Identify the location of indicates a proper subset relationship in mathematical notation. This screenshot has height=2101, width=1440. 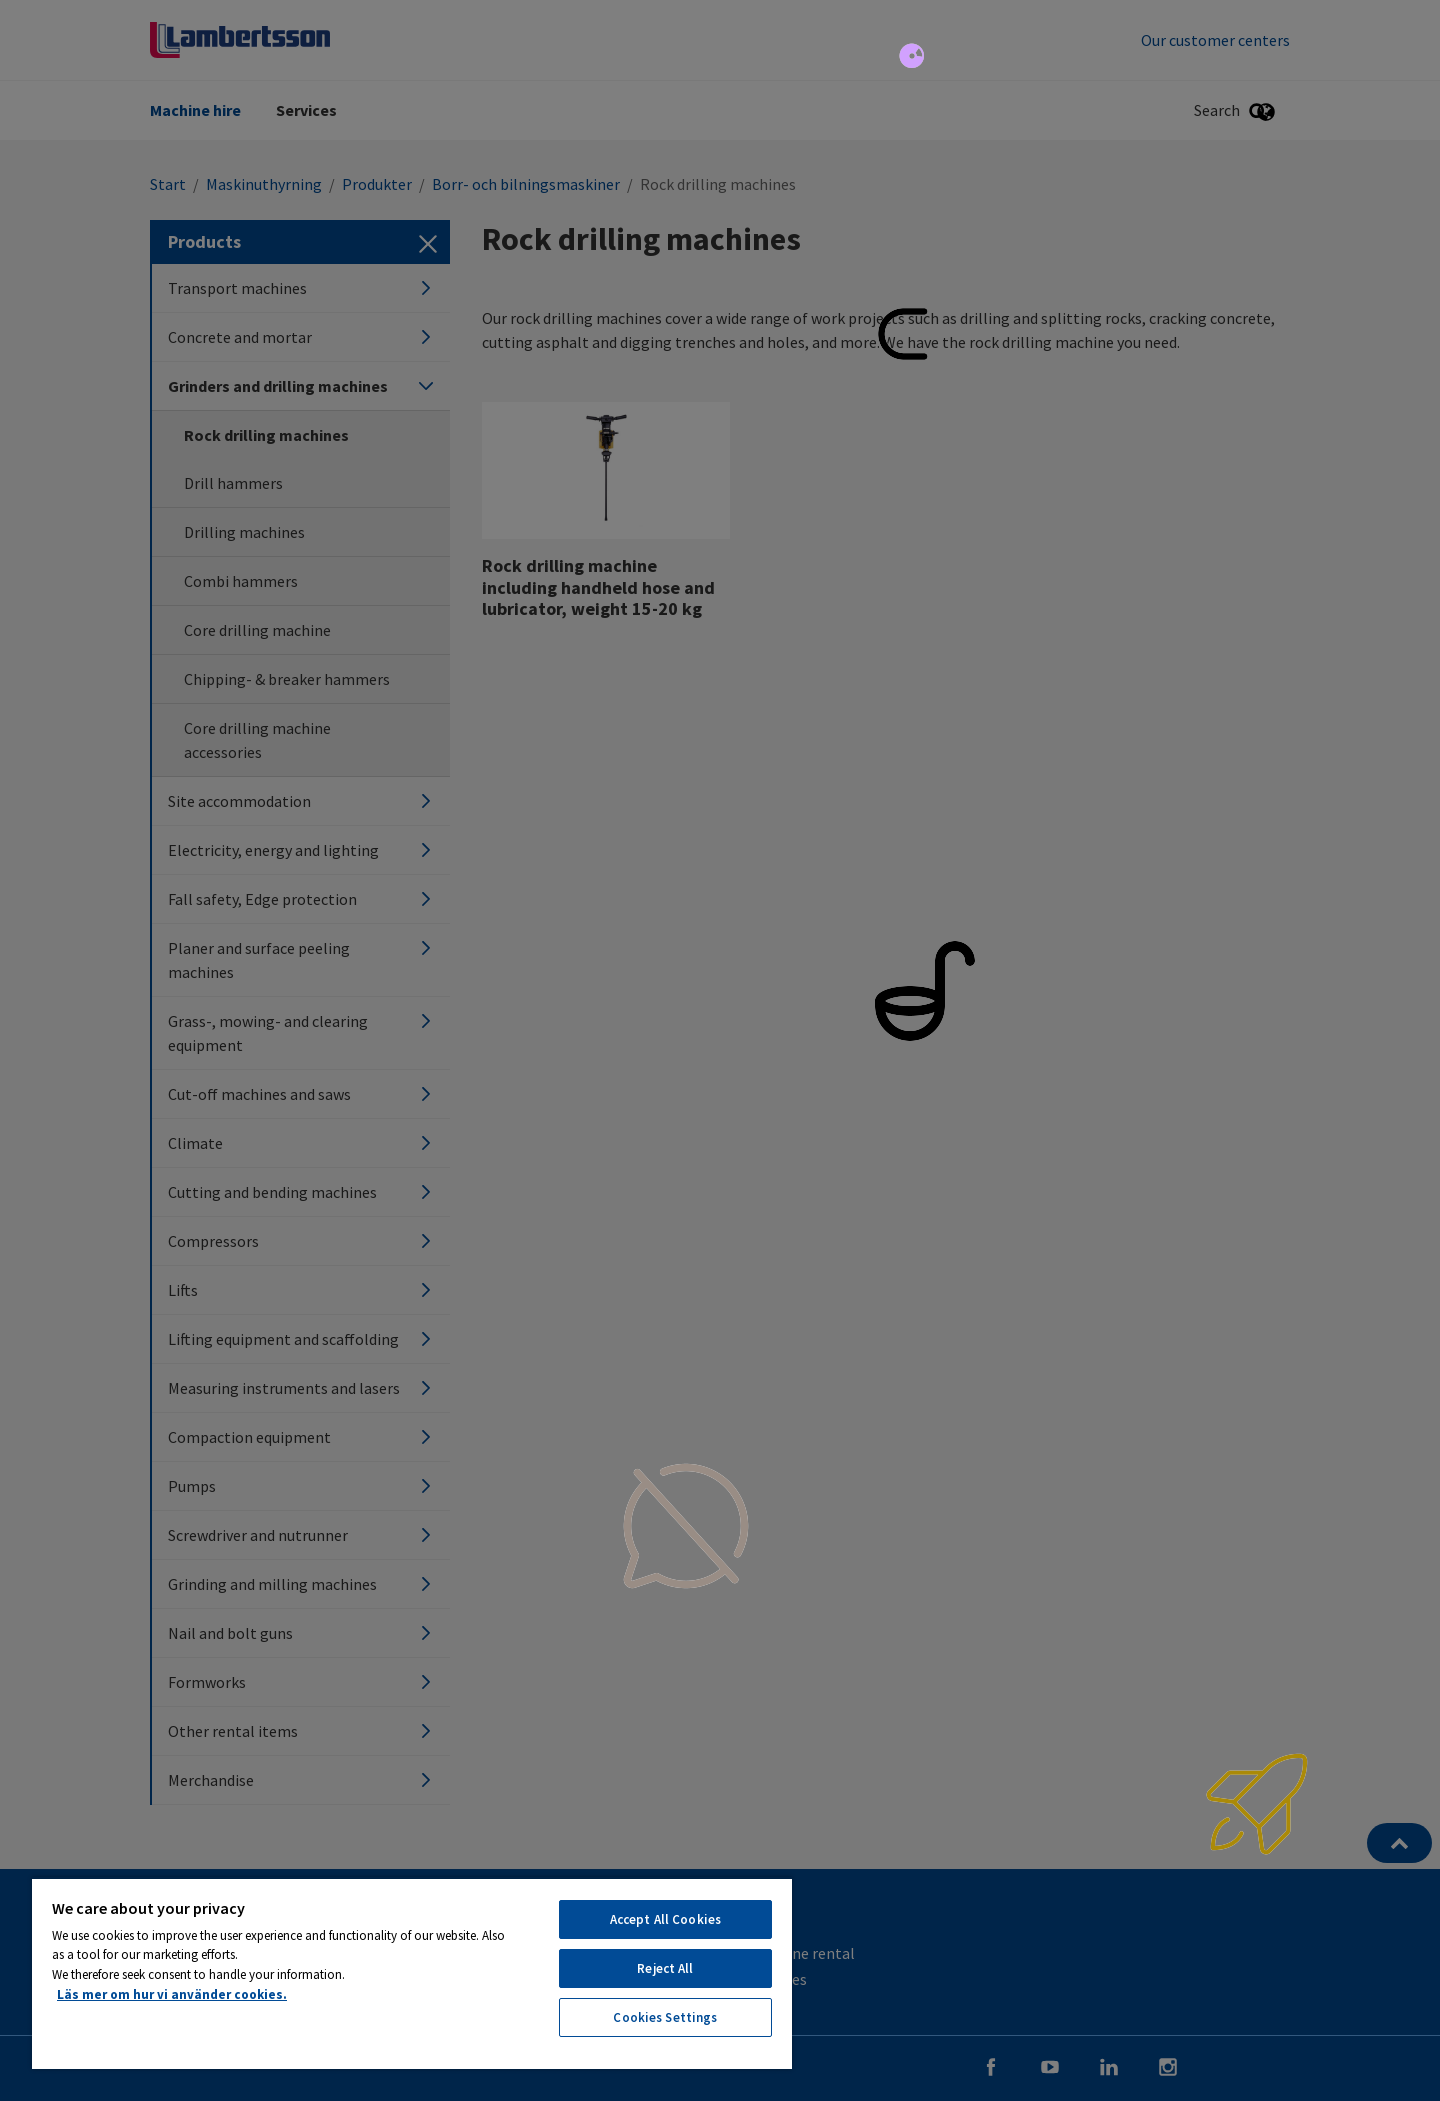
(904, 334).